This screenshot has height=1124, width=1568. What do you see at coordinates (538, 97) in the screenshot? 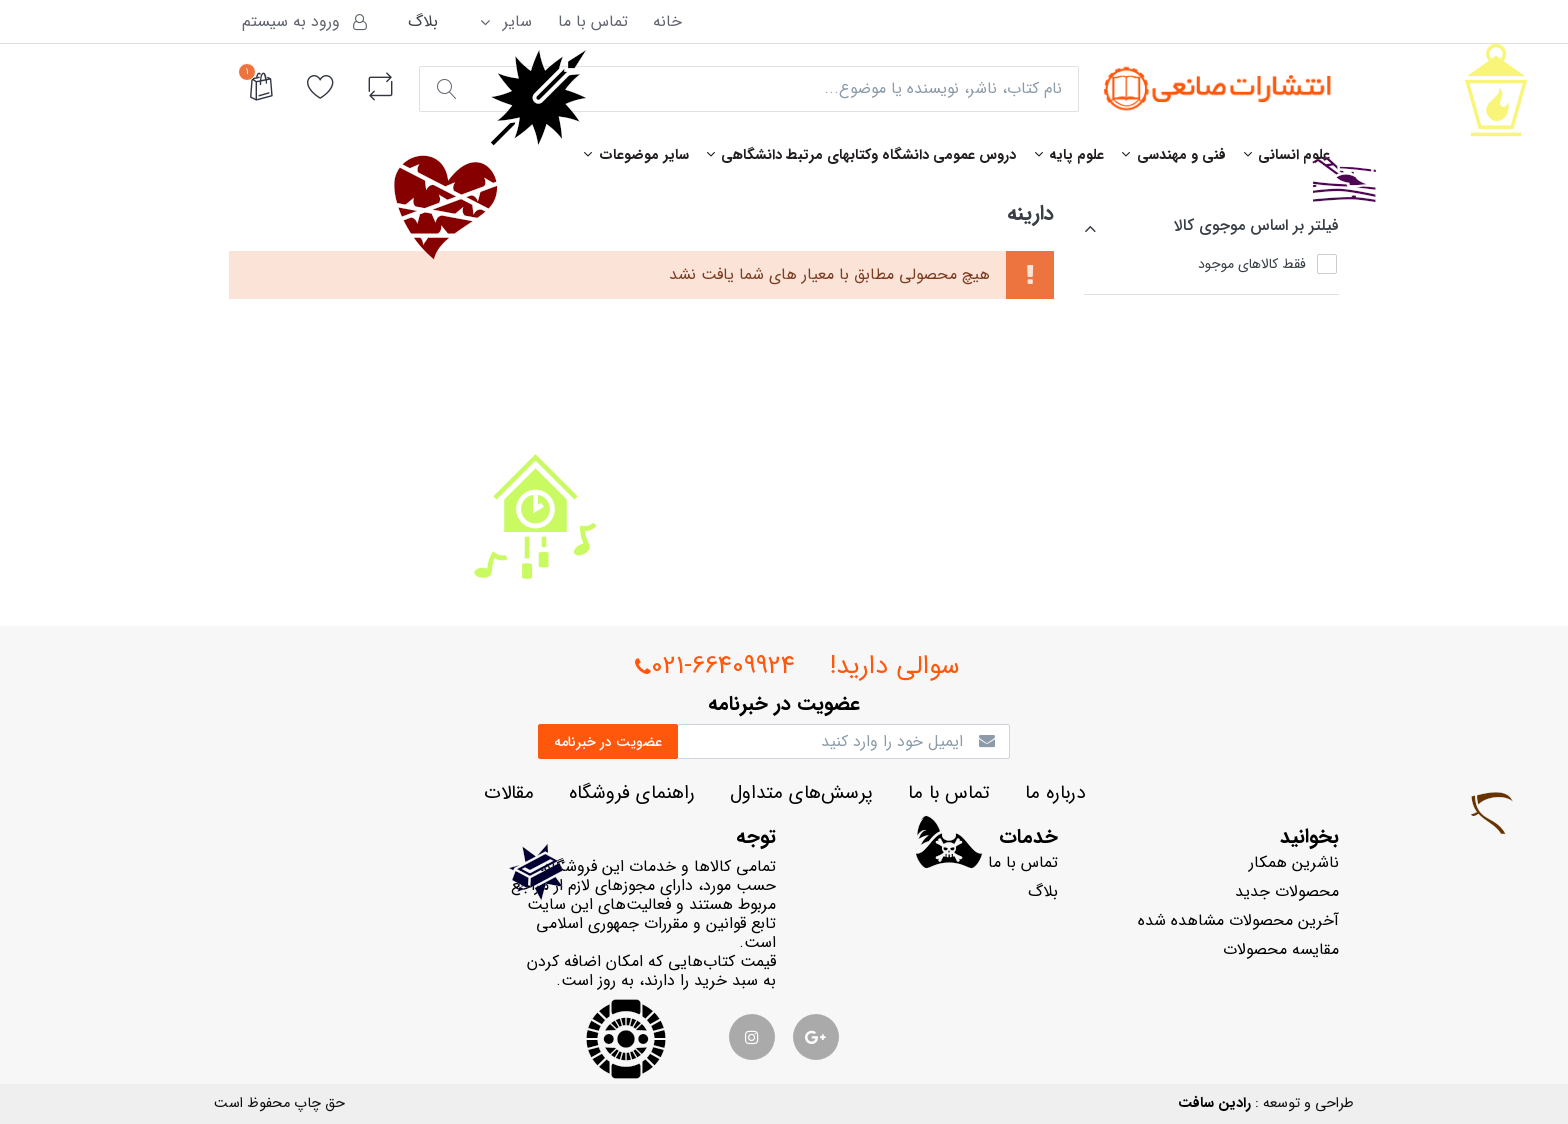
I see `sun-based weapon or solar attack ability` at bounding box center [538, 97].